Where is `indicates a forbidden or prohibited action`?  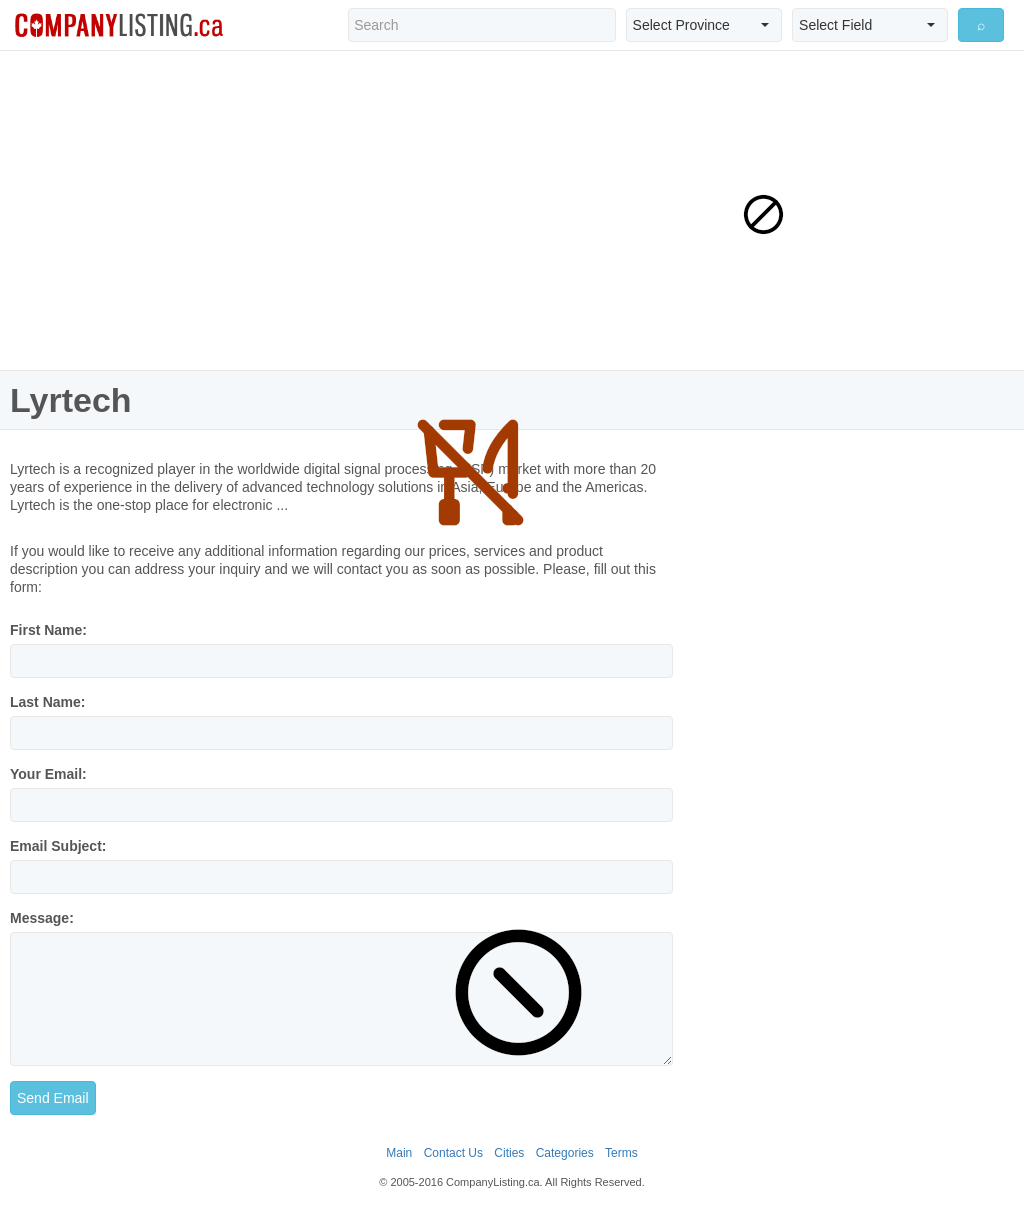 indicates a forbidden or prohibited action is located at coordinates (518, 992).